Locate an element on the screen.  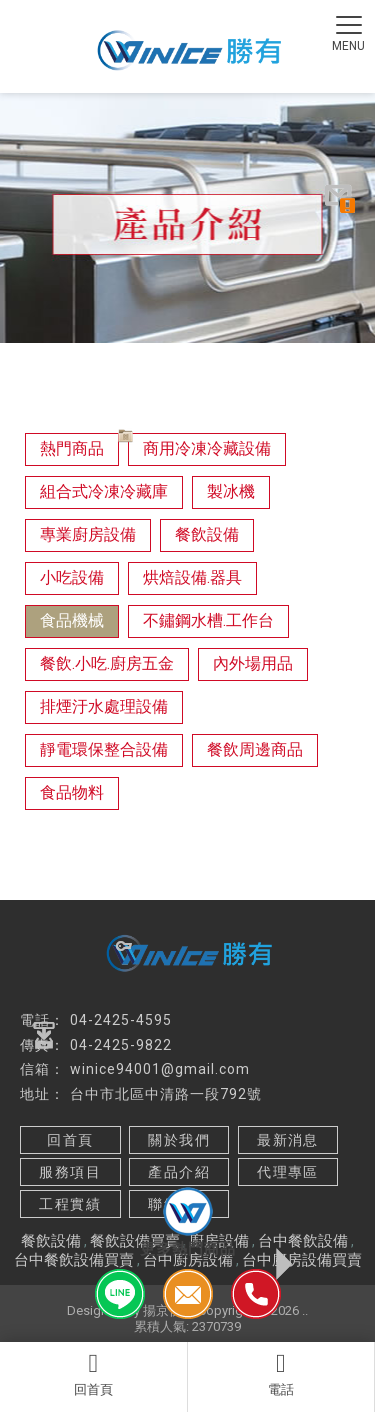
navigate to the next item or screen is located at coordinates (283, 1264).